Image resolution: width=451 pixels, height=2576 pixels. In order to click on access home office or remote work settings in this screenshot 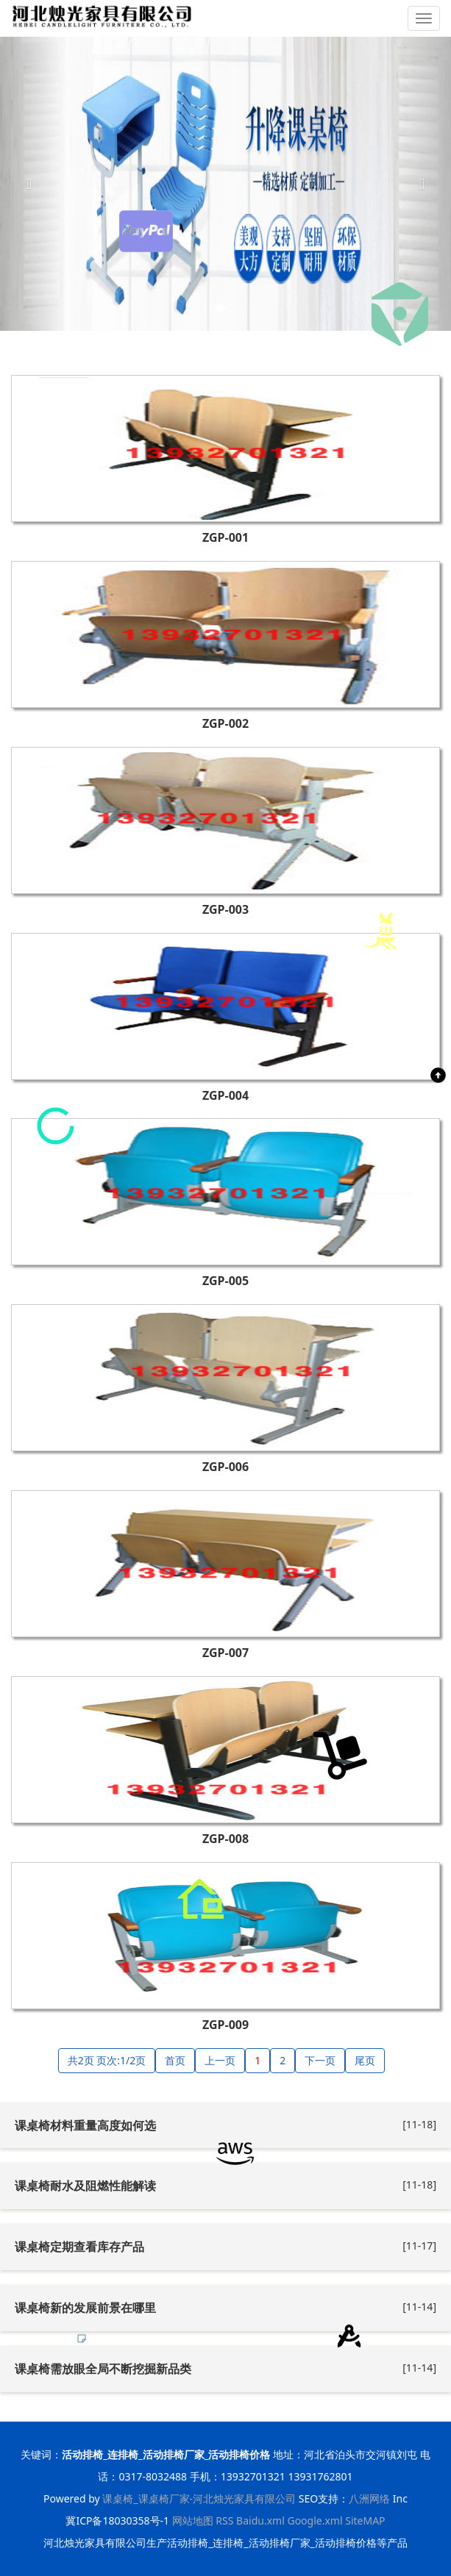, I will do `click(199, 1900)`.